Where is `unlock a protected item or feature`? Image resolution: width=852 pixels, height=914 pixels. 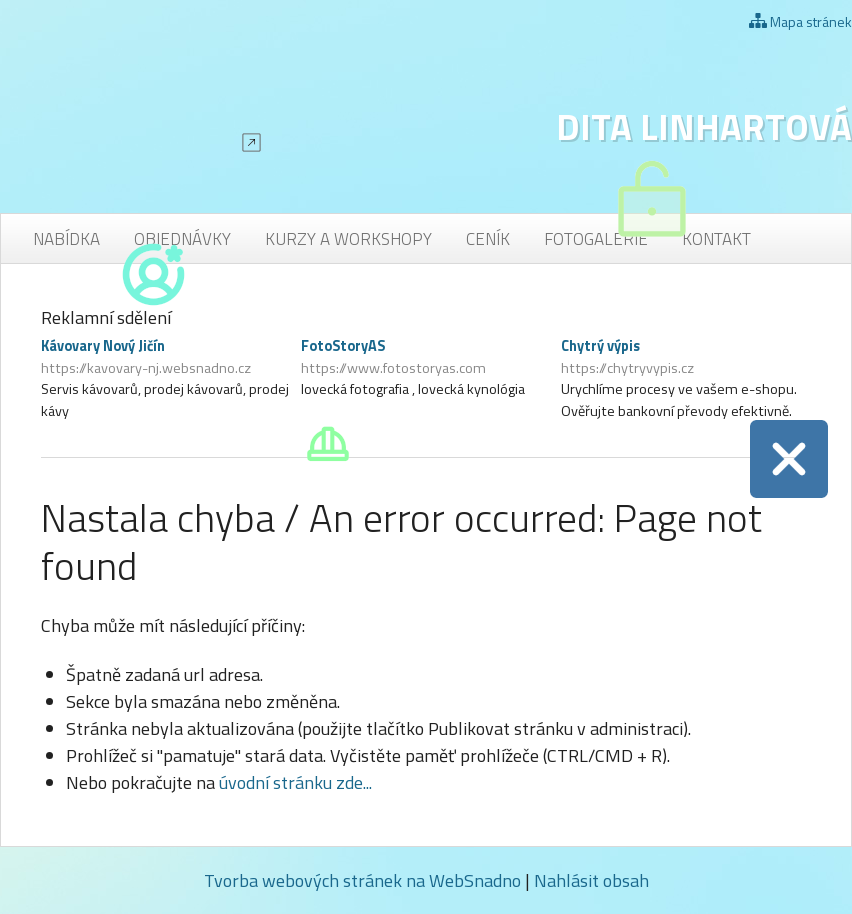
unlock a protected item or feature is located at coordinates (652, 203).